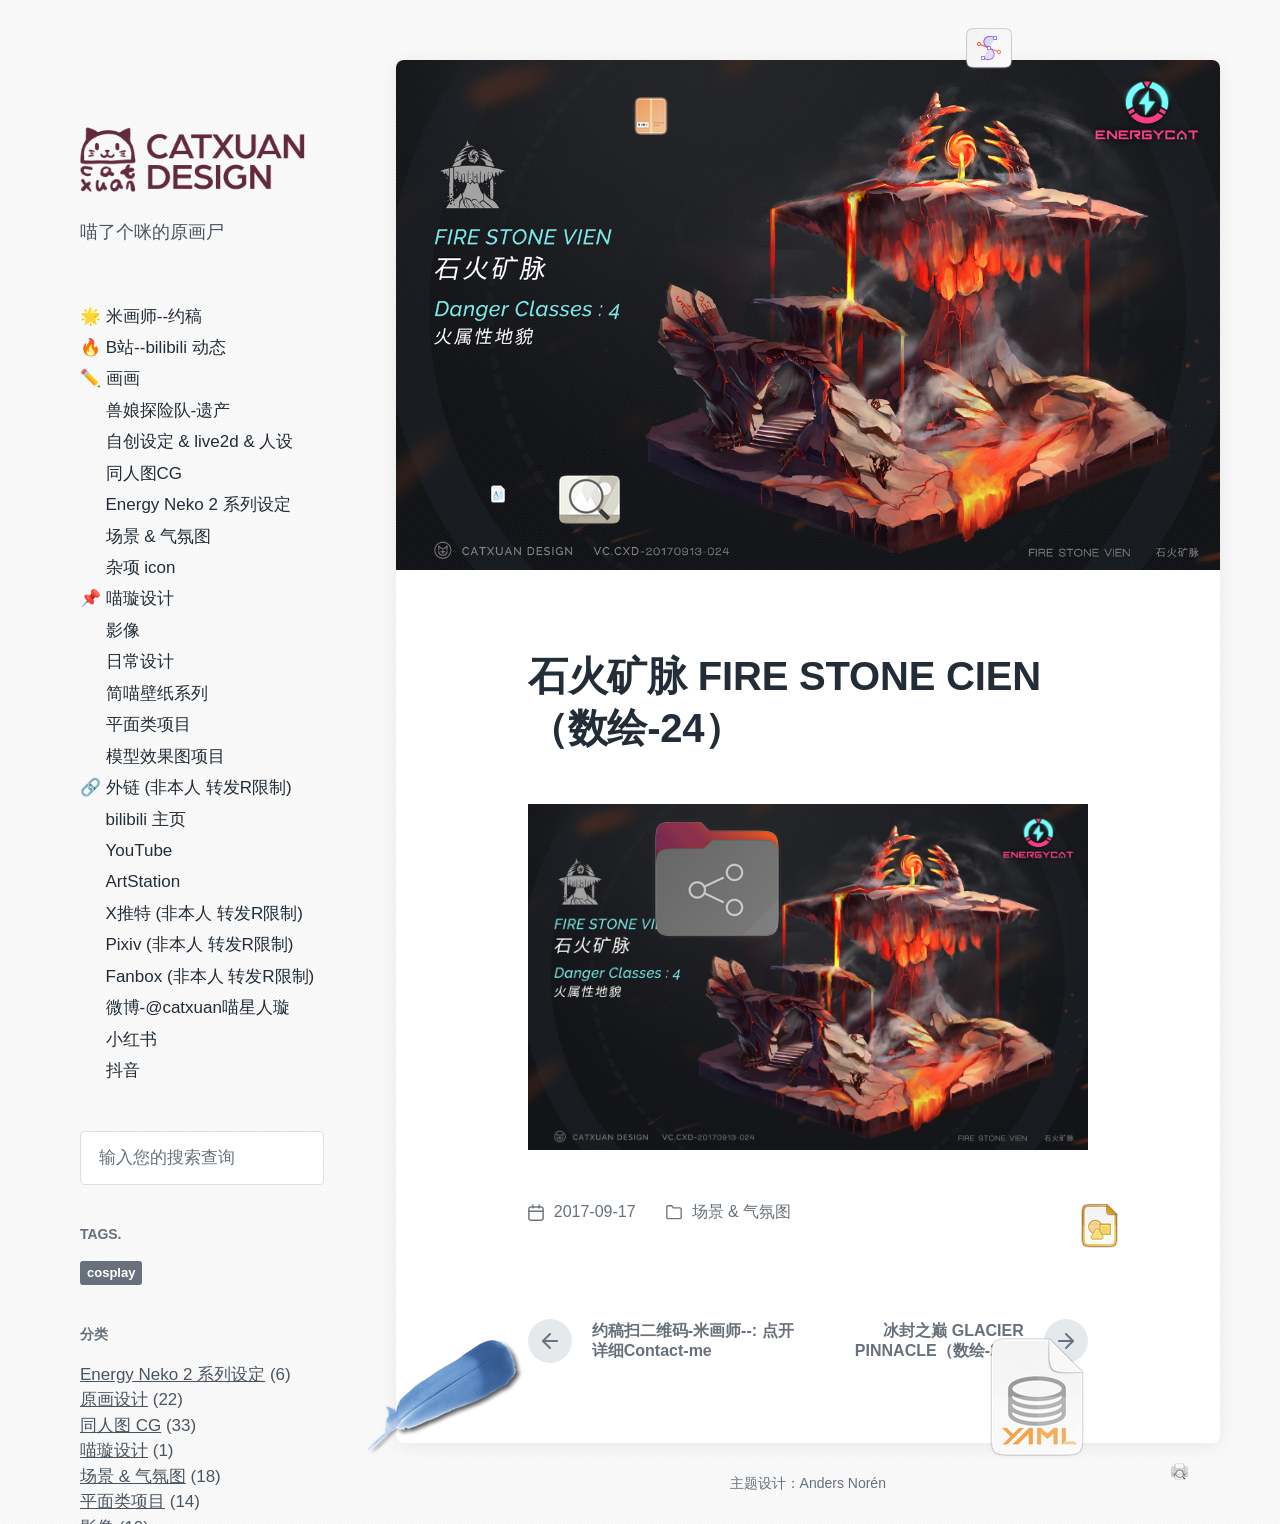 The height and width of the screenshot is (1524, 1280). Describe the element at coordinates (651, 116) in the screenshot. I see `compressed archive file type indicator` at that location.